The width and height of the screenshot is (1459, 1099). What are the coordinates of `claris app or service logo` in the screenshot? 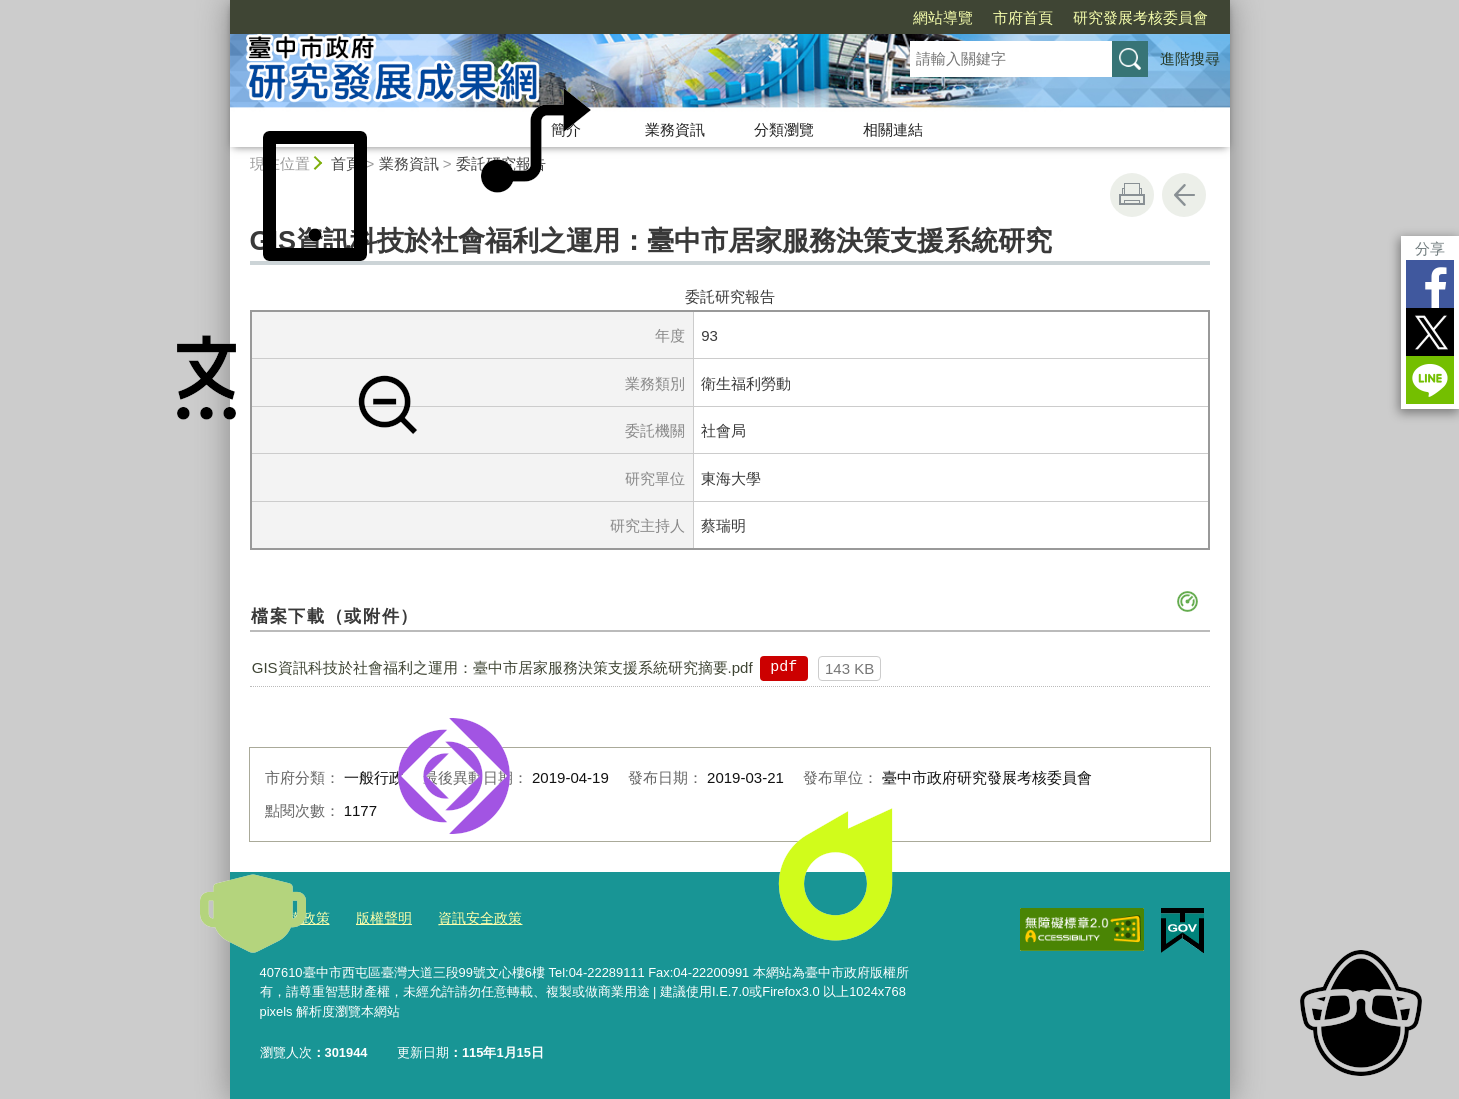 It's located at (454, 776).